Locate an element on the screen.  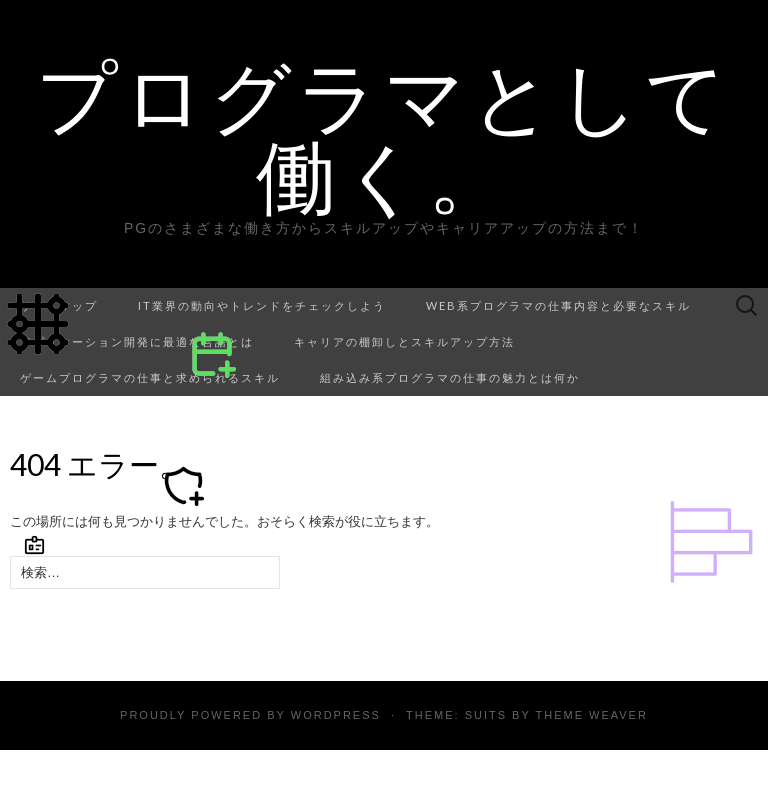
add a new event to calendar is located at coordinates (212, 354).